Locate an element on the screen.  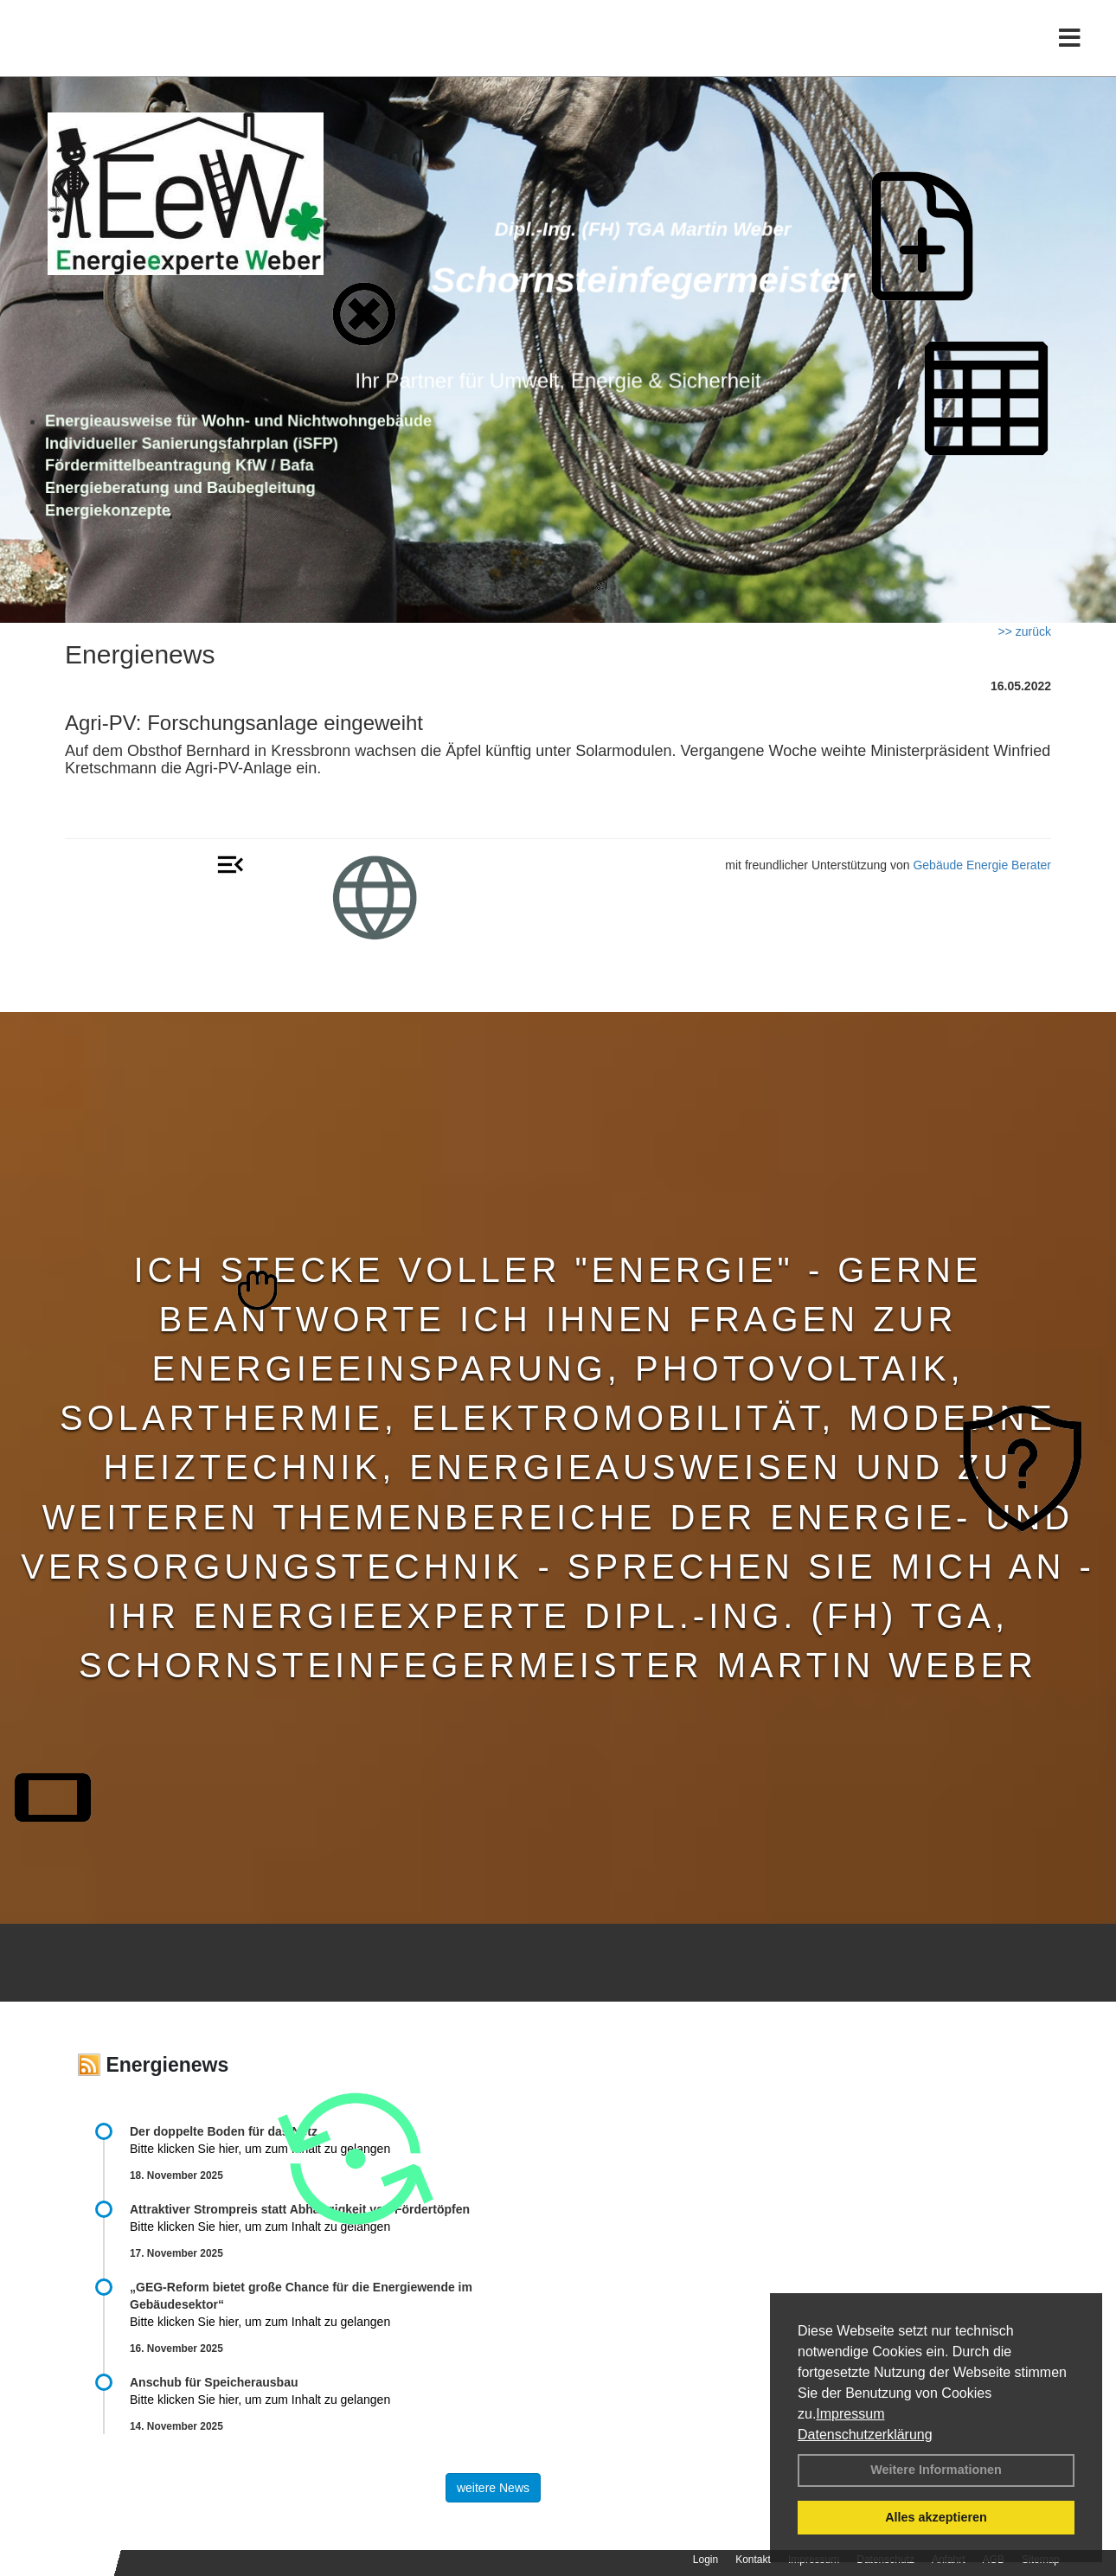
create a new document is located at coordinates (922, 236).